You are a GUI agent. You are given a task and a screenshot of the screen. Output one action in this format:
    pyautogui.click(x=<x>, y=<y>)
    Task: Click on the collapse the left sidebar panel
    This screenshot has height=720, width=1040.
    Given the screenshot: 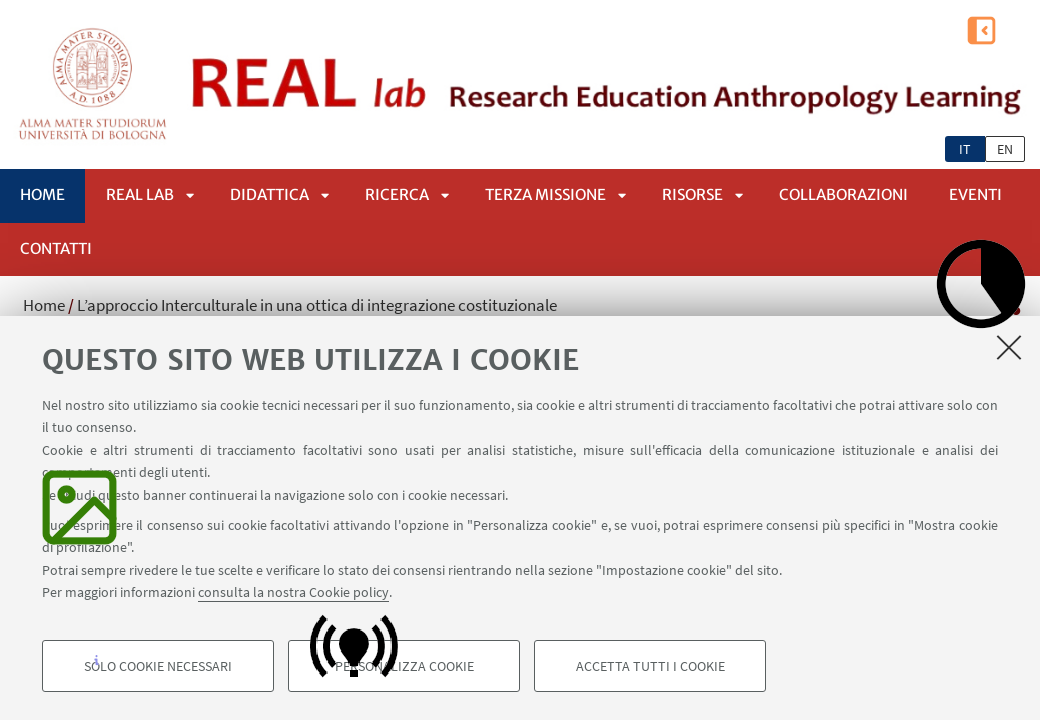 What is the action you would take?
    pyautogui.click(x=981, y=30)
    